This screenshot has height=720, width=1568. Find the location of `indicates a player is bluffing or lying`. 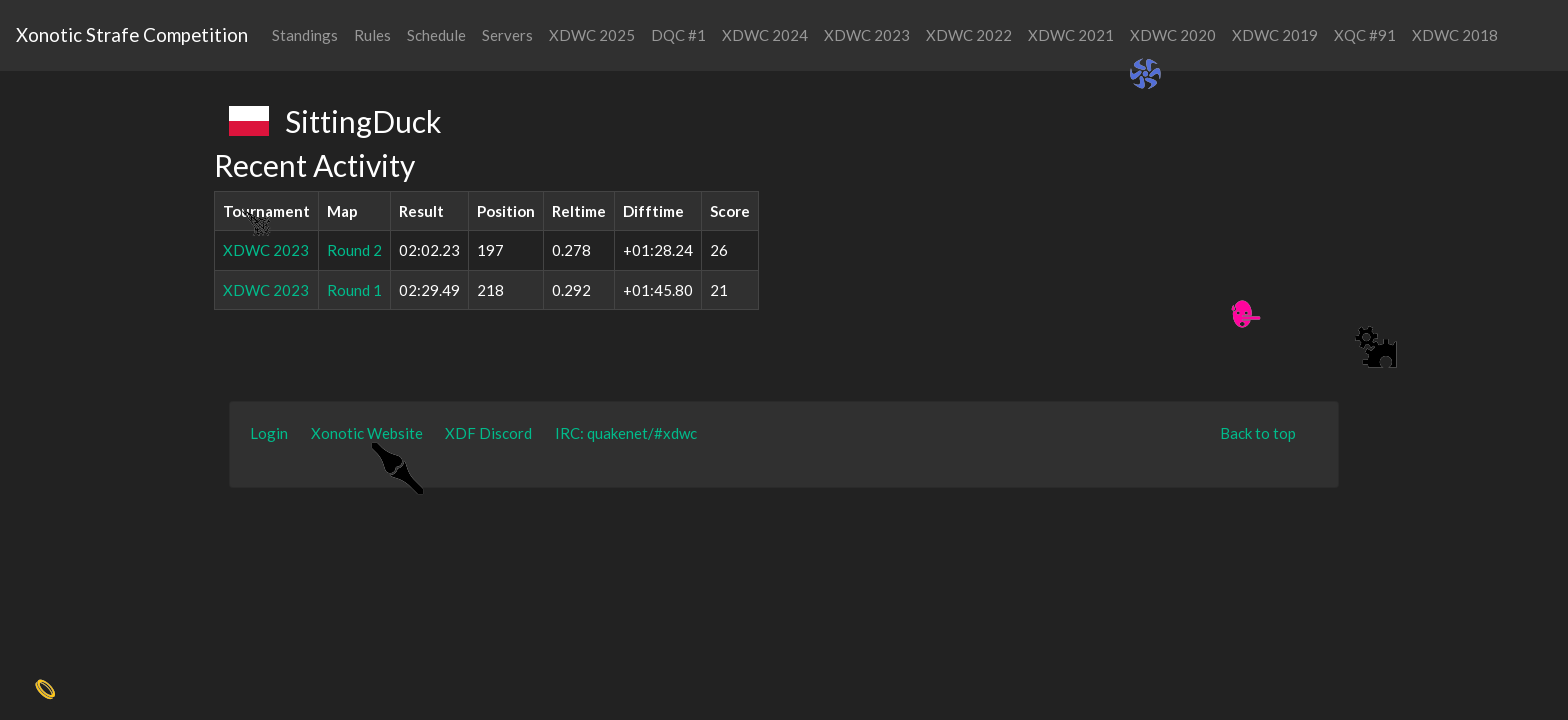

indicates a player is bluffing or lying is located at coordinates (1246, 314).